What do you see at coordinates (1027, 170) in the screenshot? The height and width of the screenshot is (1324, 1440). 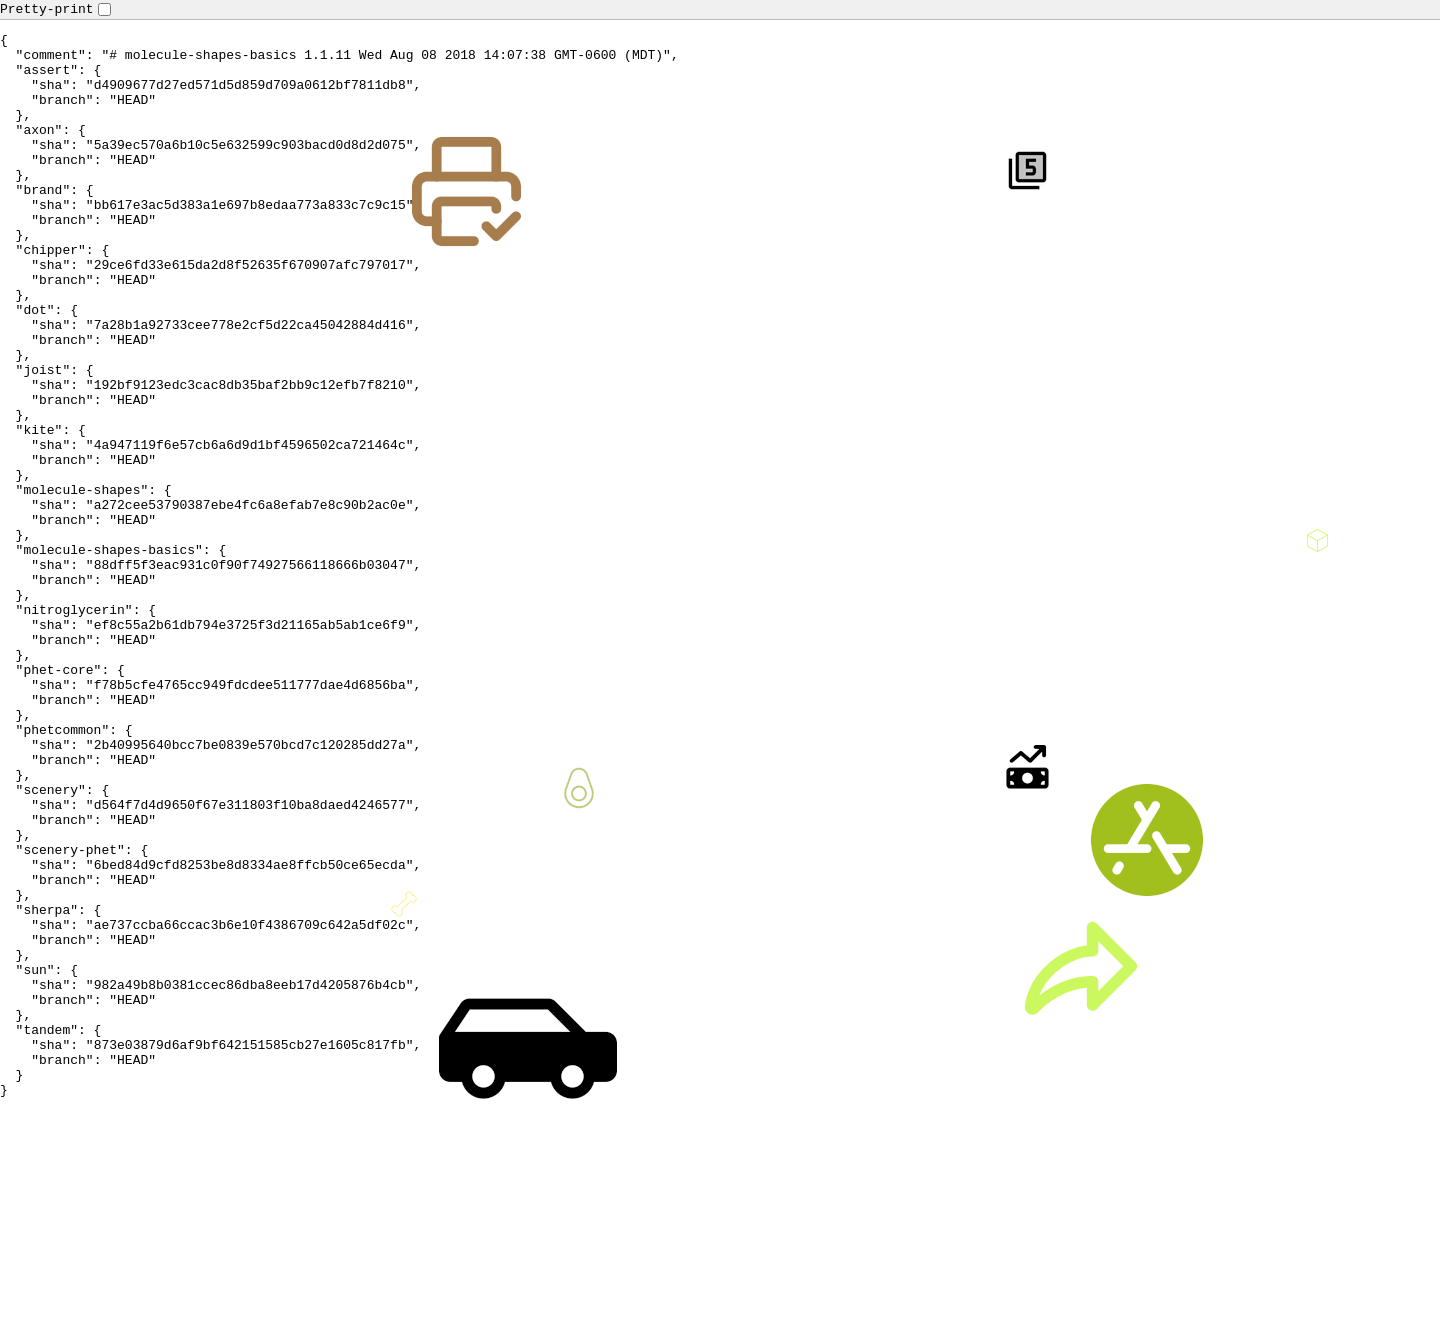 I see `filter or view 5 items` at bounding box center [1027, 170].